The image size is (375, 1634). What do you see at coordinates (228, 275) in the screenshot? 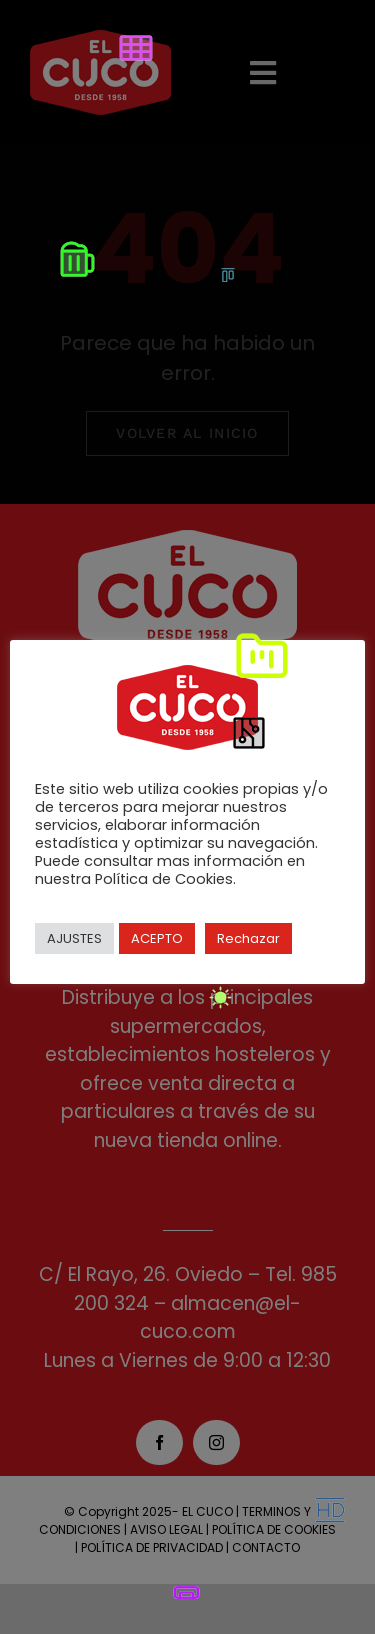
I see `align selected objects to the top edge` at bounding box center [228, 275].